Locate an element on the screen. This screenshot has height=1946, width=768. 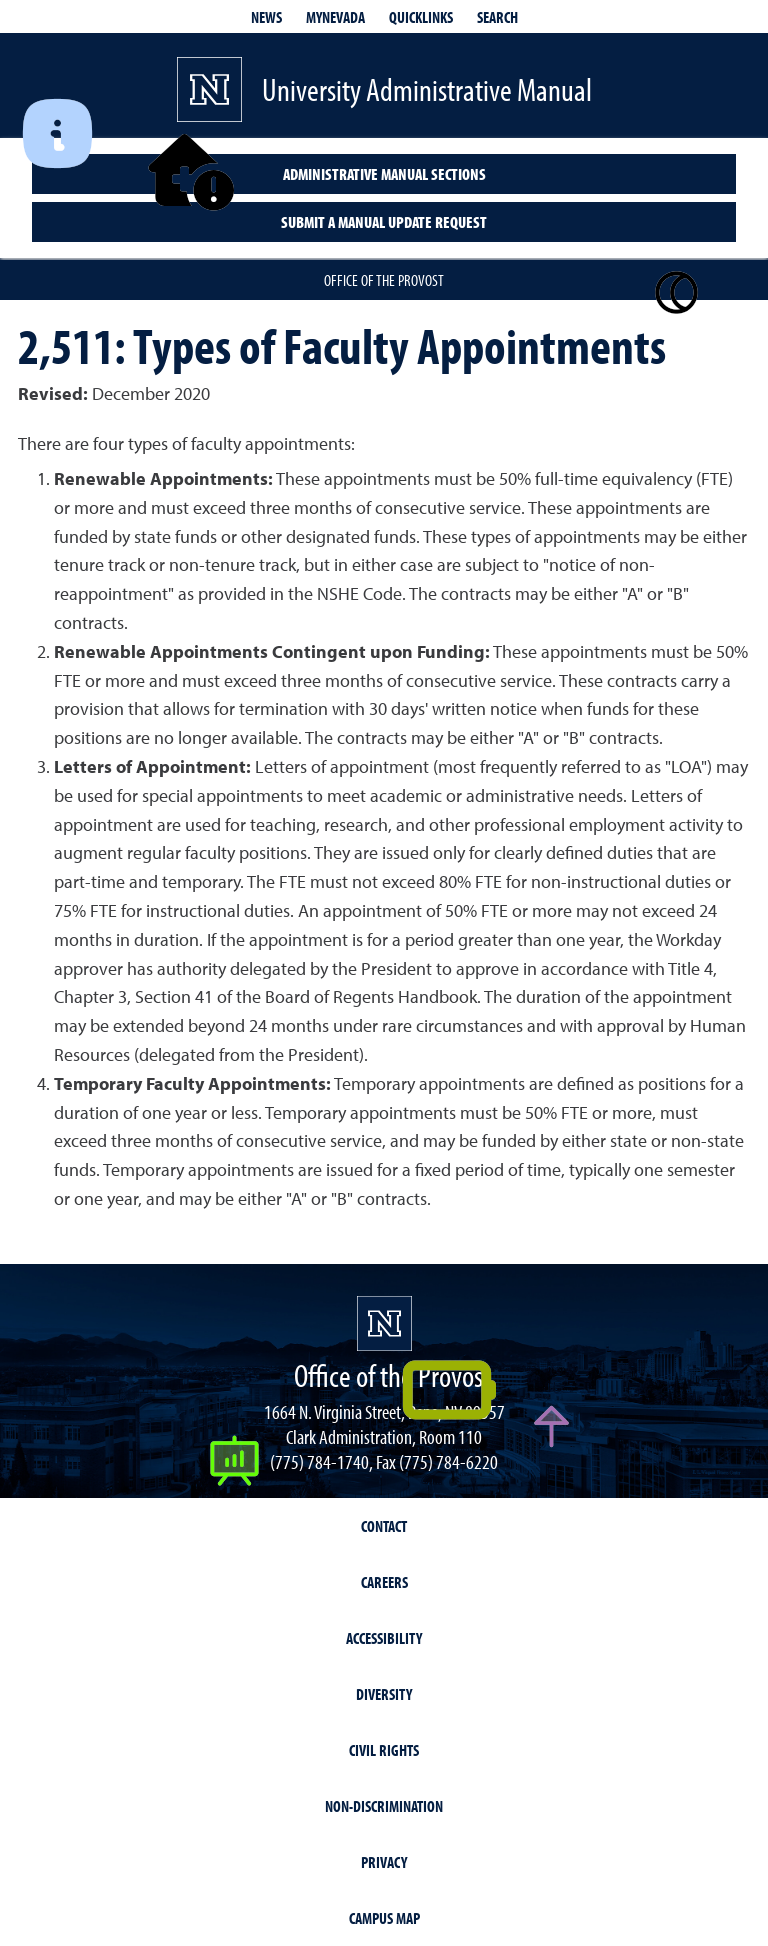
home healthcare alert or urgent medical notice is located at coordinates (189, 170).